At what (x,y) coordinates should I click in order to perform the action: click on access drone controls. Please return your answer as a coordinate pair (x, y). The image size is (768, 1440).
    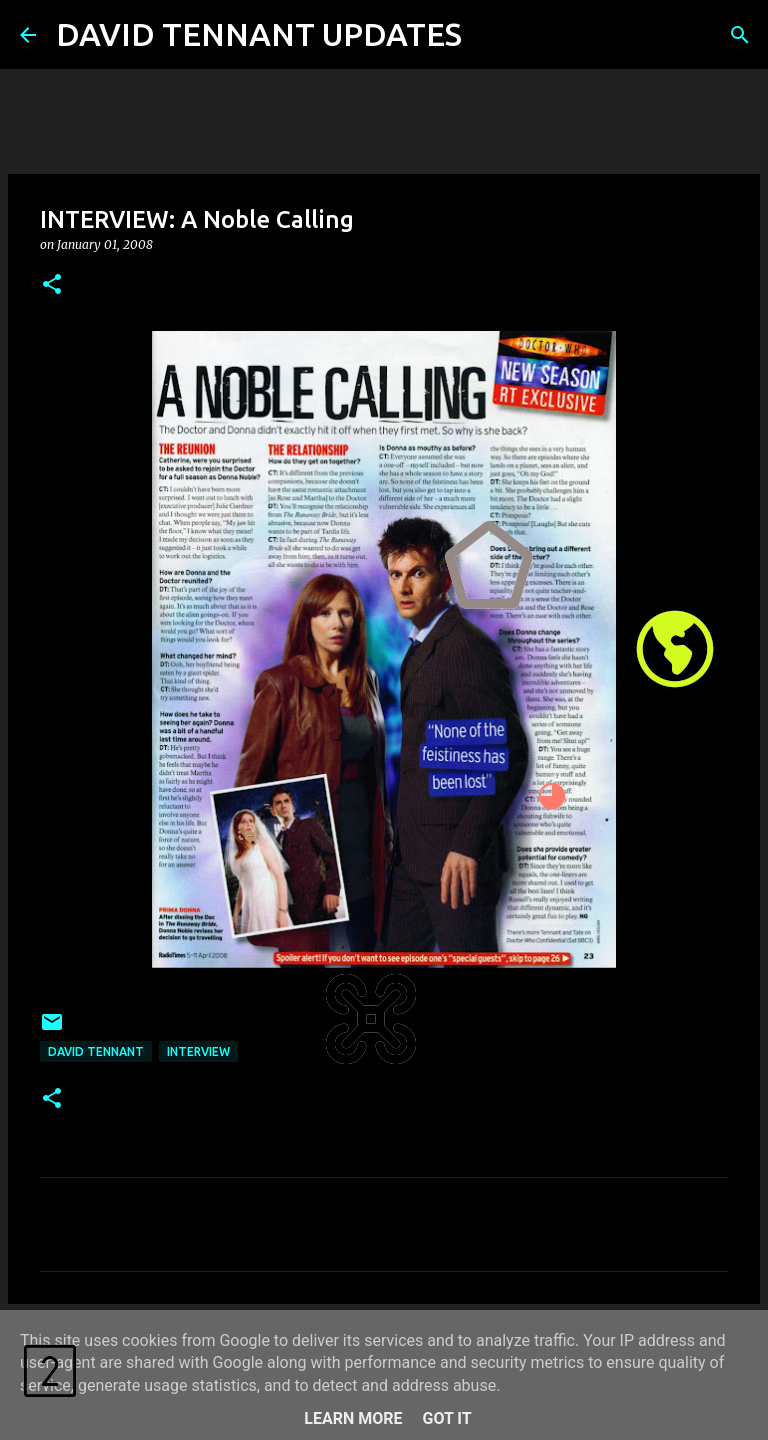
    Looking at the image, I should click on (371, 1019).